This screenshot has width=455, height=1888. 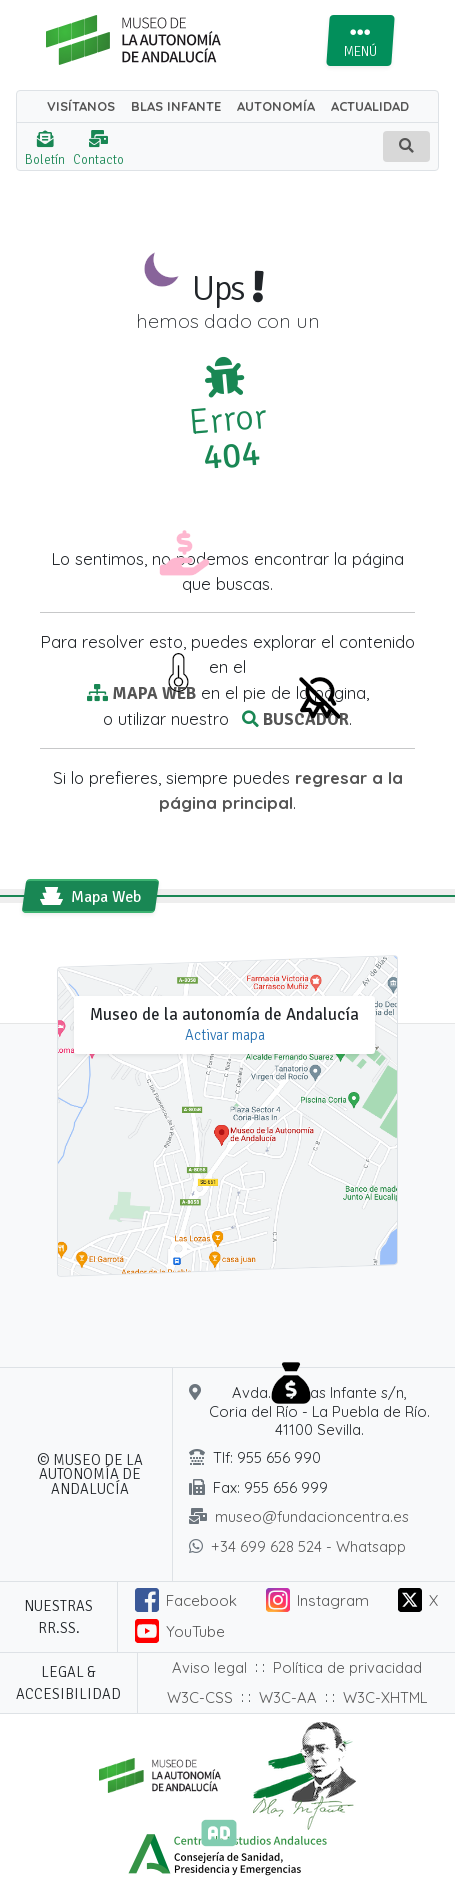 I want to click on toggle dark mode, so click(x=161, y=269).